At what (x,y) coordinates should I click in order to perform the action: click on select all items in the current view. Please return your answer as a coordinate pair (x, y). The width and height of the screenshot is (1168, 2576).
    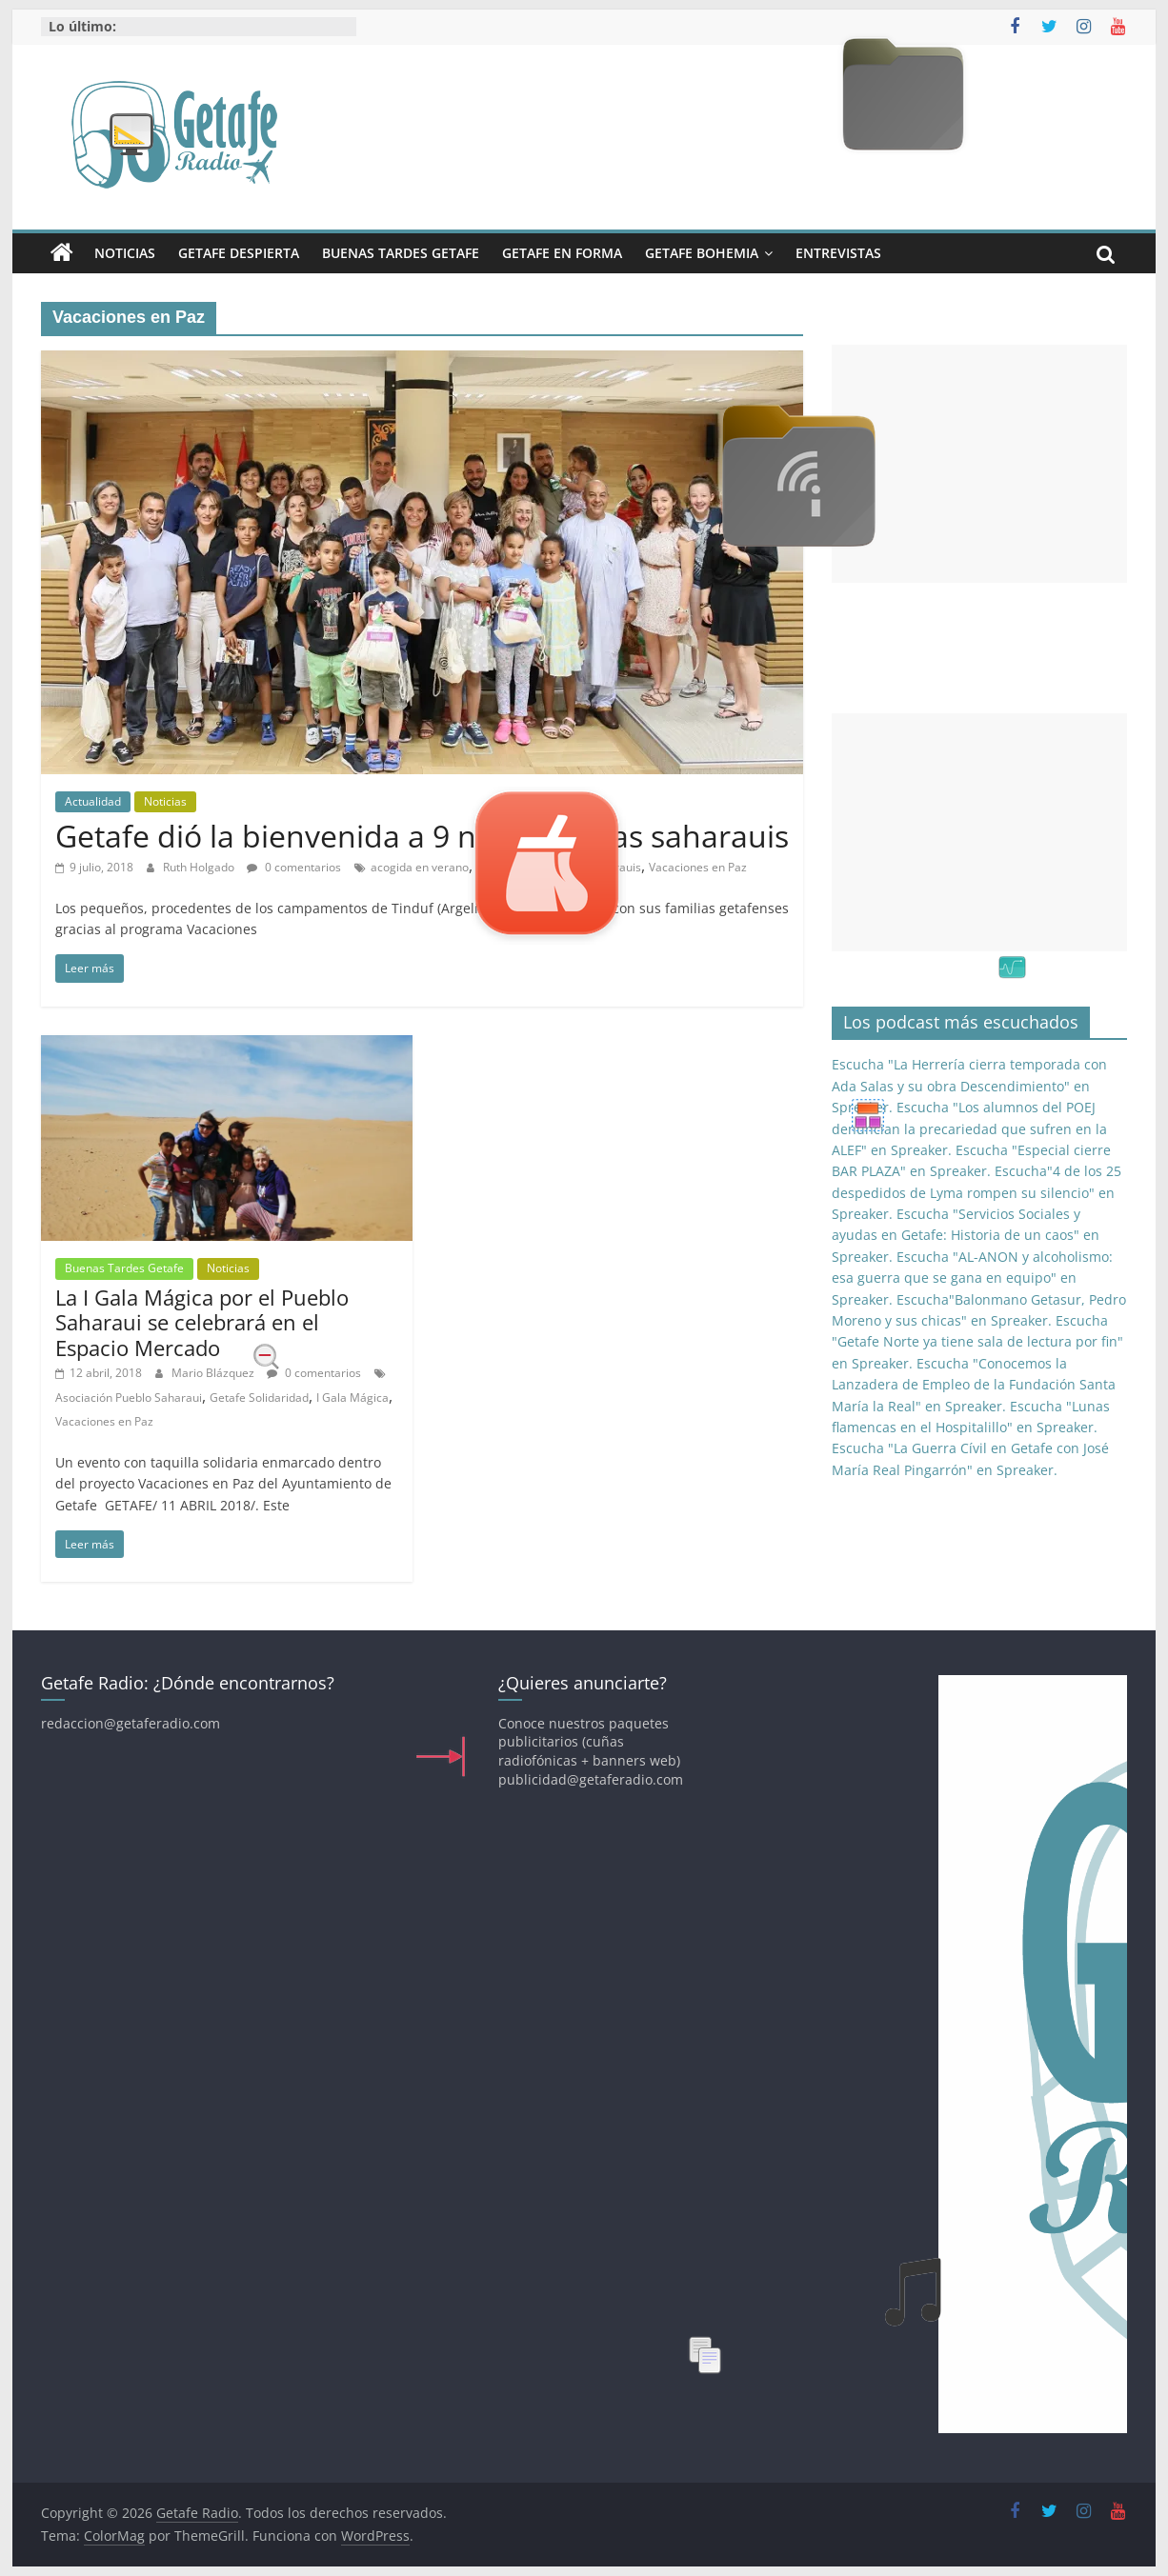
    Looking at the image, I should click on (868, 1115).